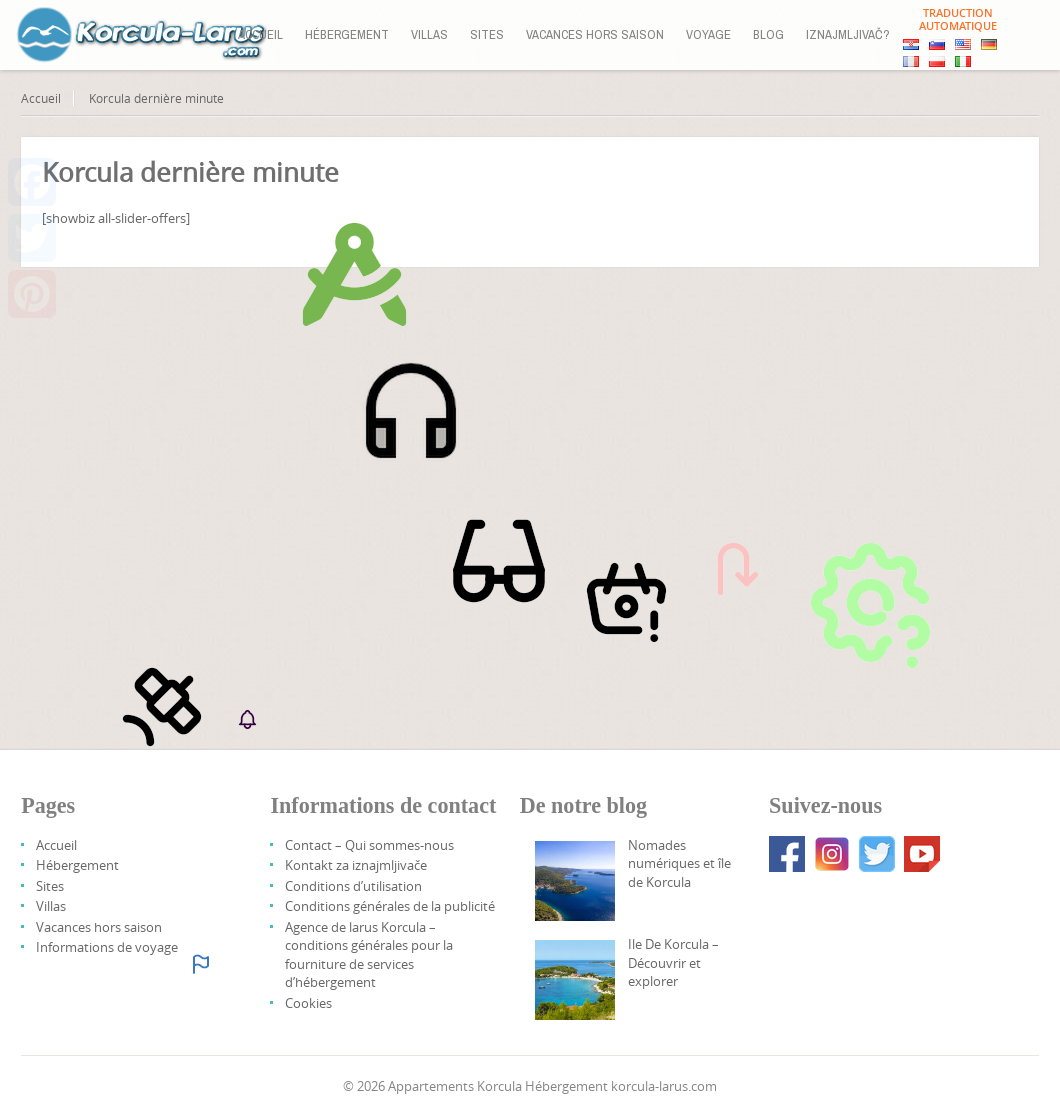 This screenshot has width=1060, height=1118. I want to click on access reading mode or reader view, so click(499, 561).